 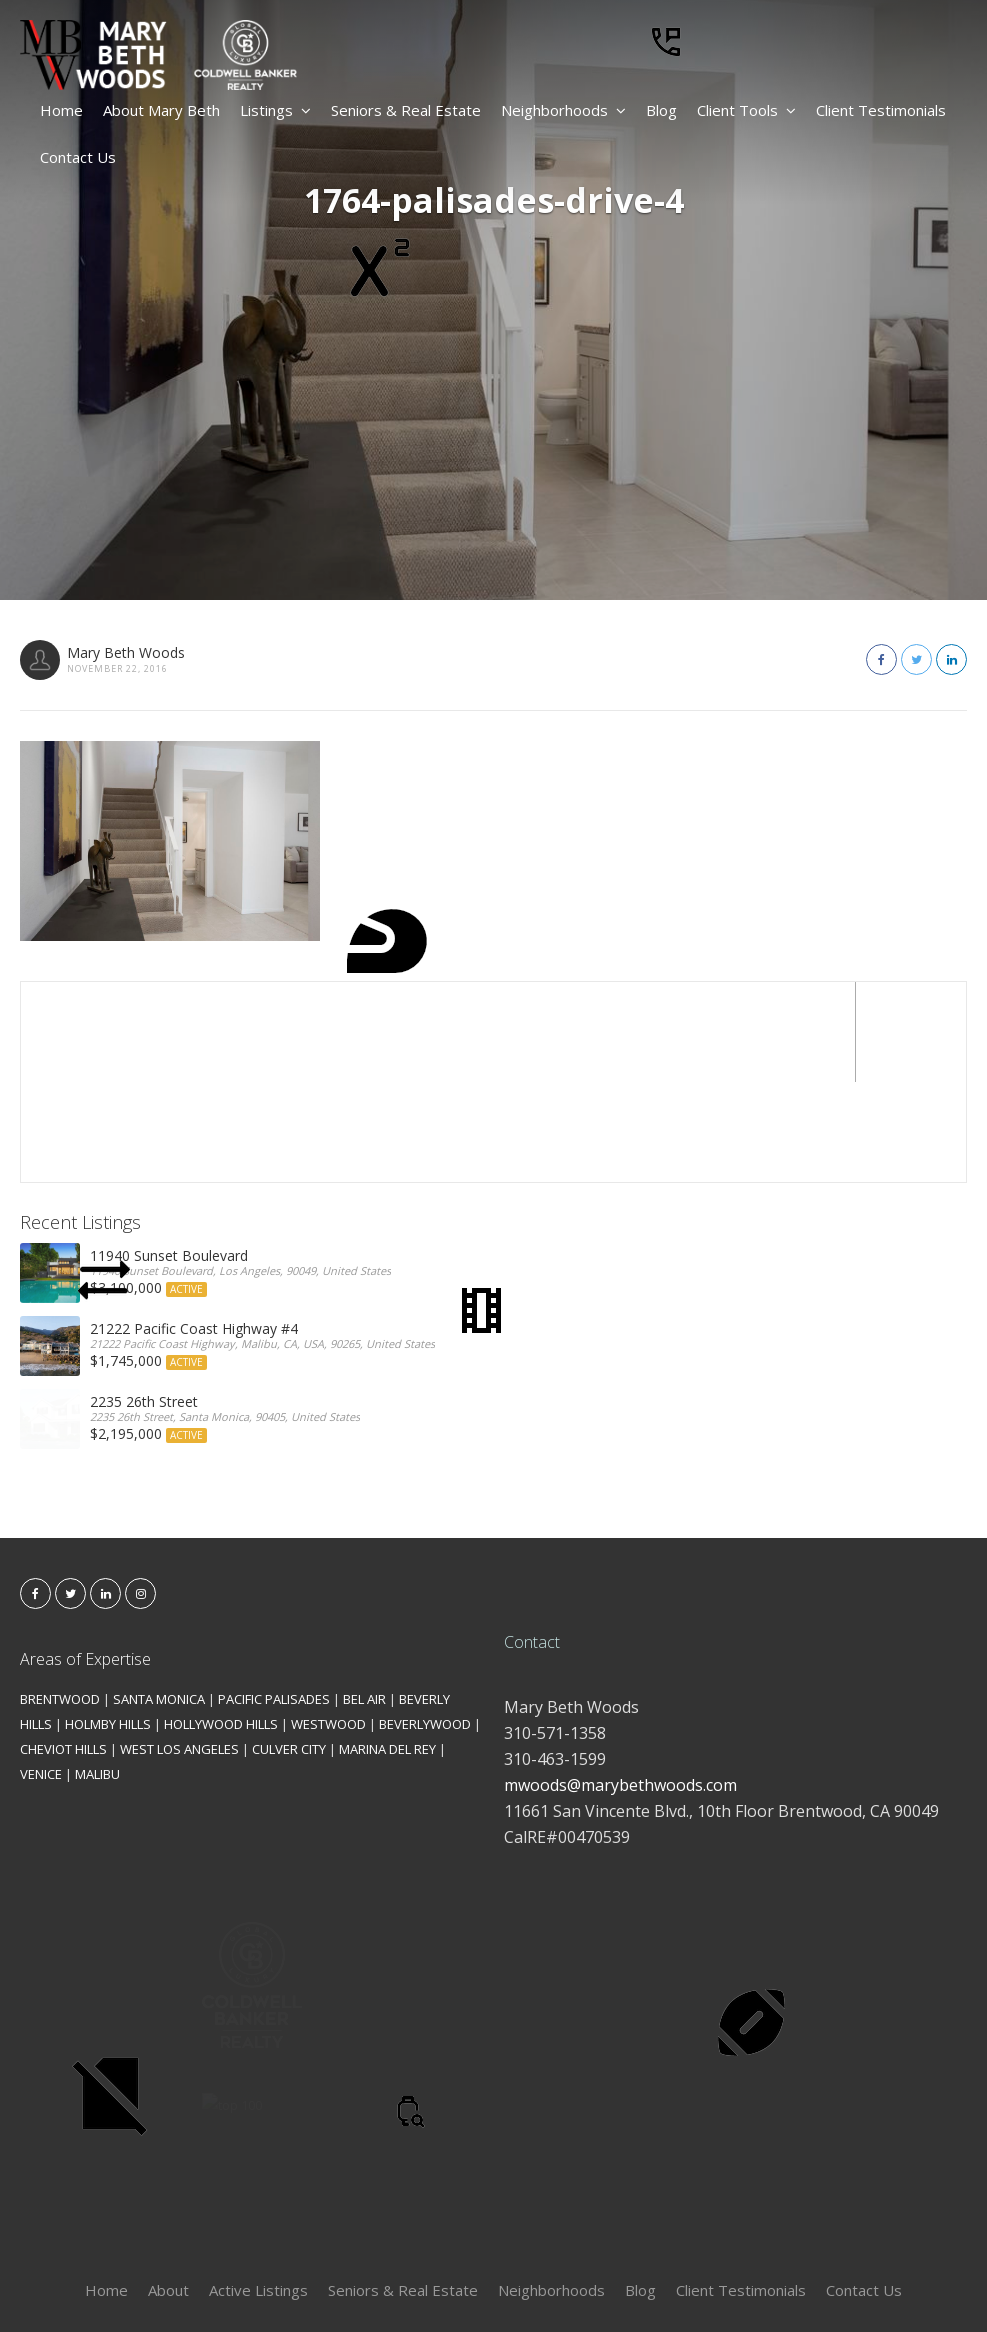 What do you see at coordinates (110, 2093) in the screenshot?
I see `no sim card detected` at bounding box center [110, 2093].